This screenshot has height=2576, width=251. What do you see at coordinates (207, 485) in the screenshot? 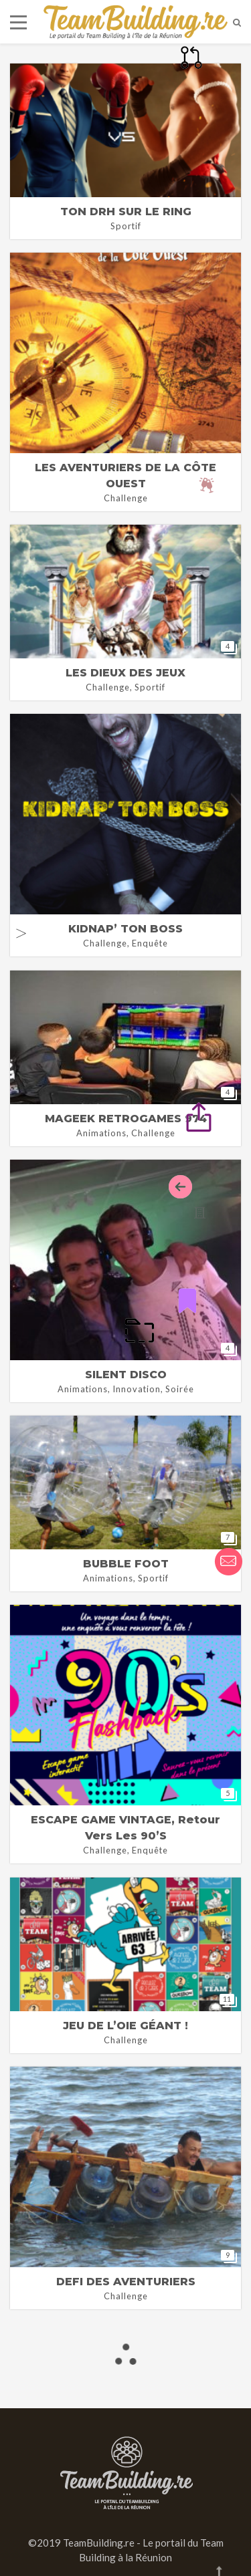
I see `celebrate an achievement or milestone` at bounding box center [207, 485].